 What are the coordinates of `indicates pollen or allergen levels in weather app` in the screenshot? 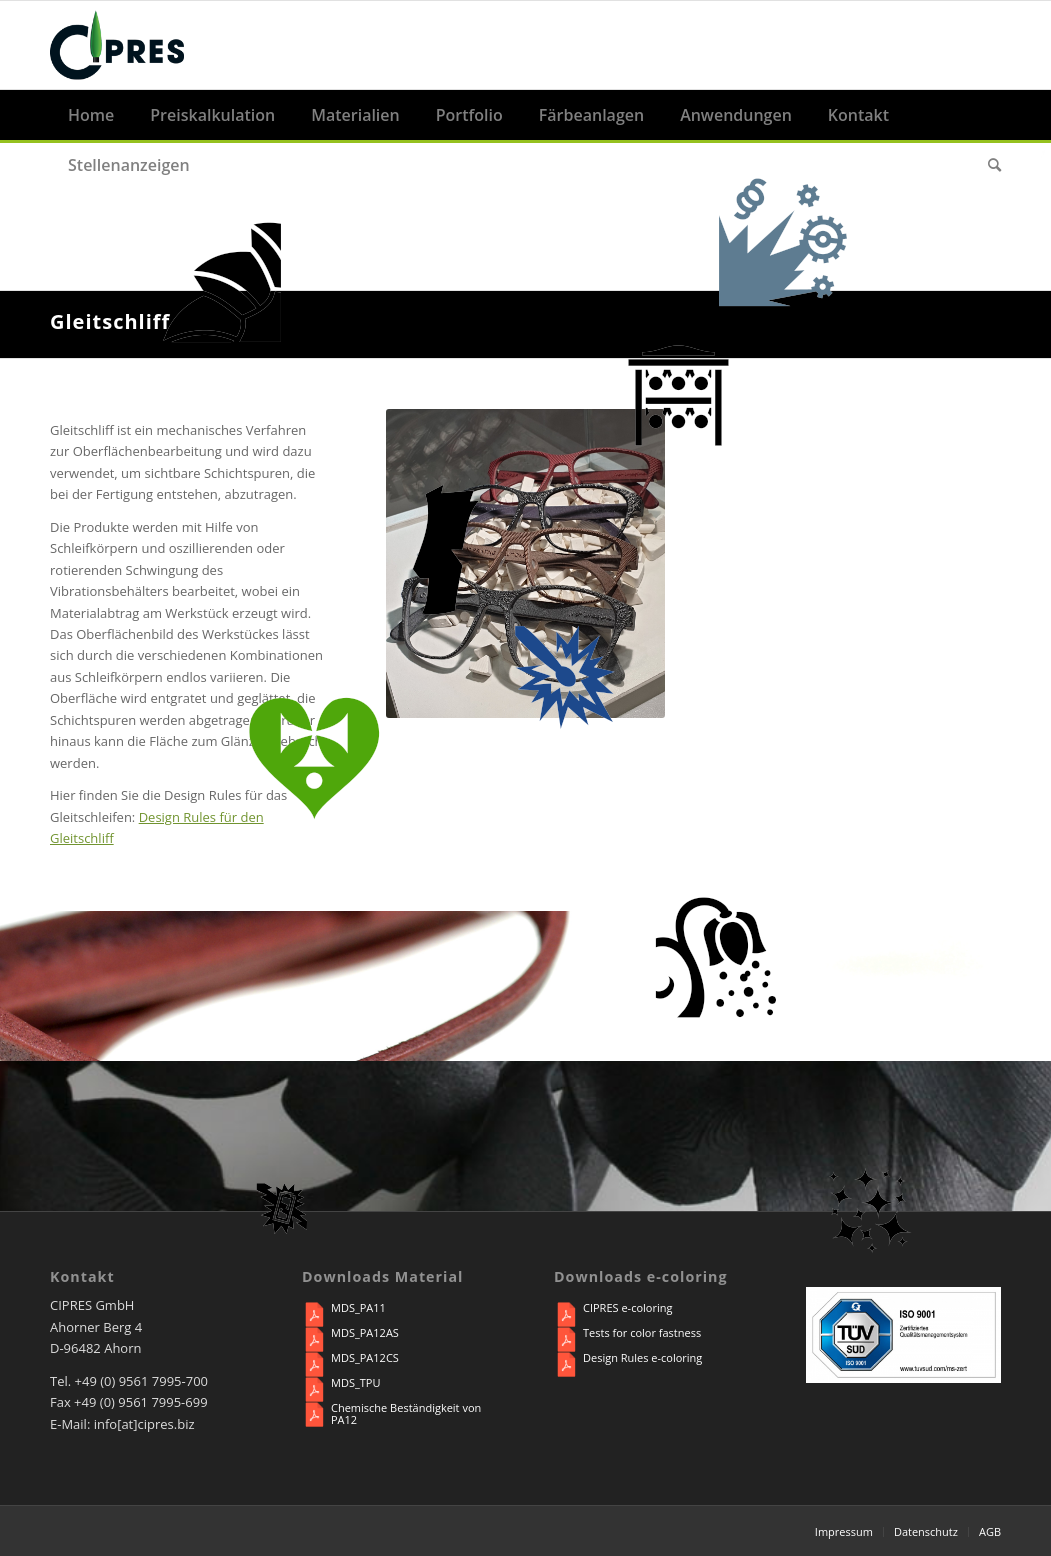 It's located at (716, 957).